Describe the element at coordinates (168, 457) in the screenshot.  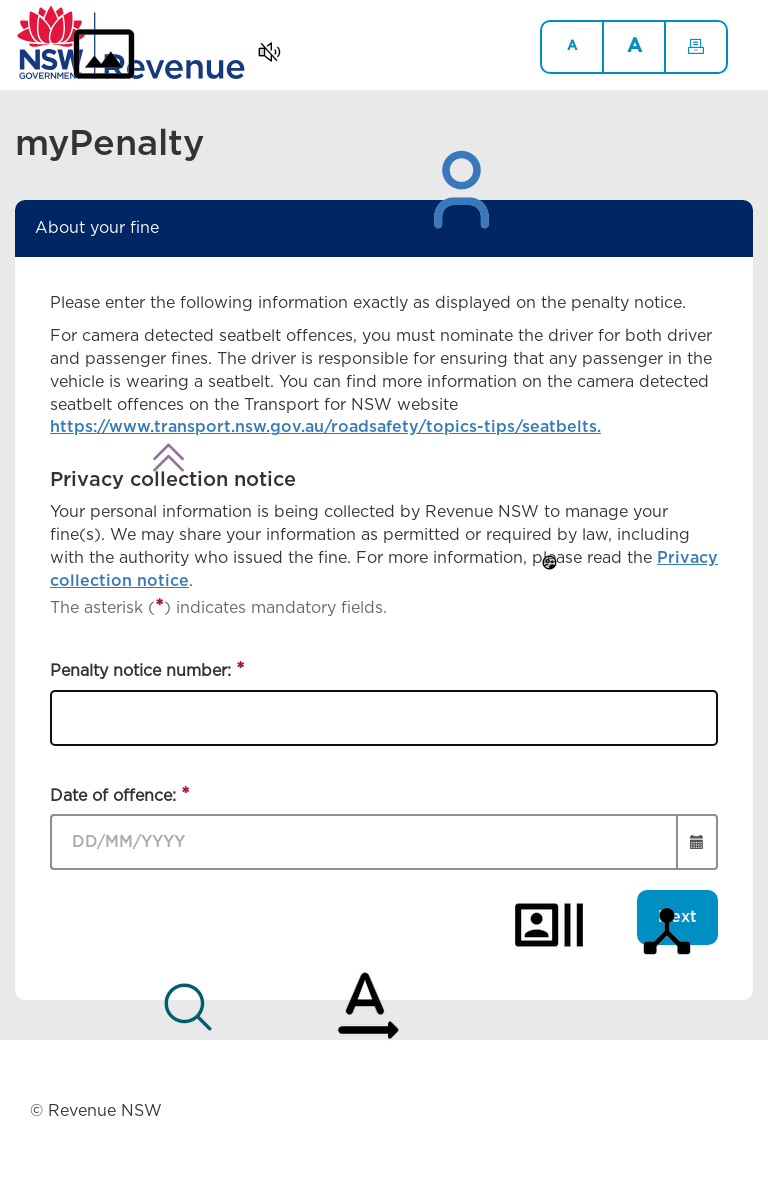
I see `scroll to top of page` at that location.